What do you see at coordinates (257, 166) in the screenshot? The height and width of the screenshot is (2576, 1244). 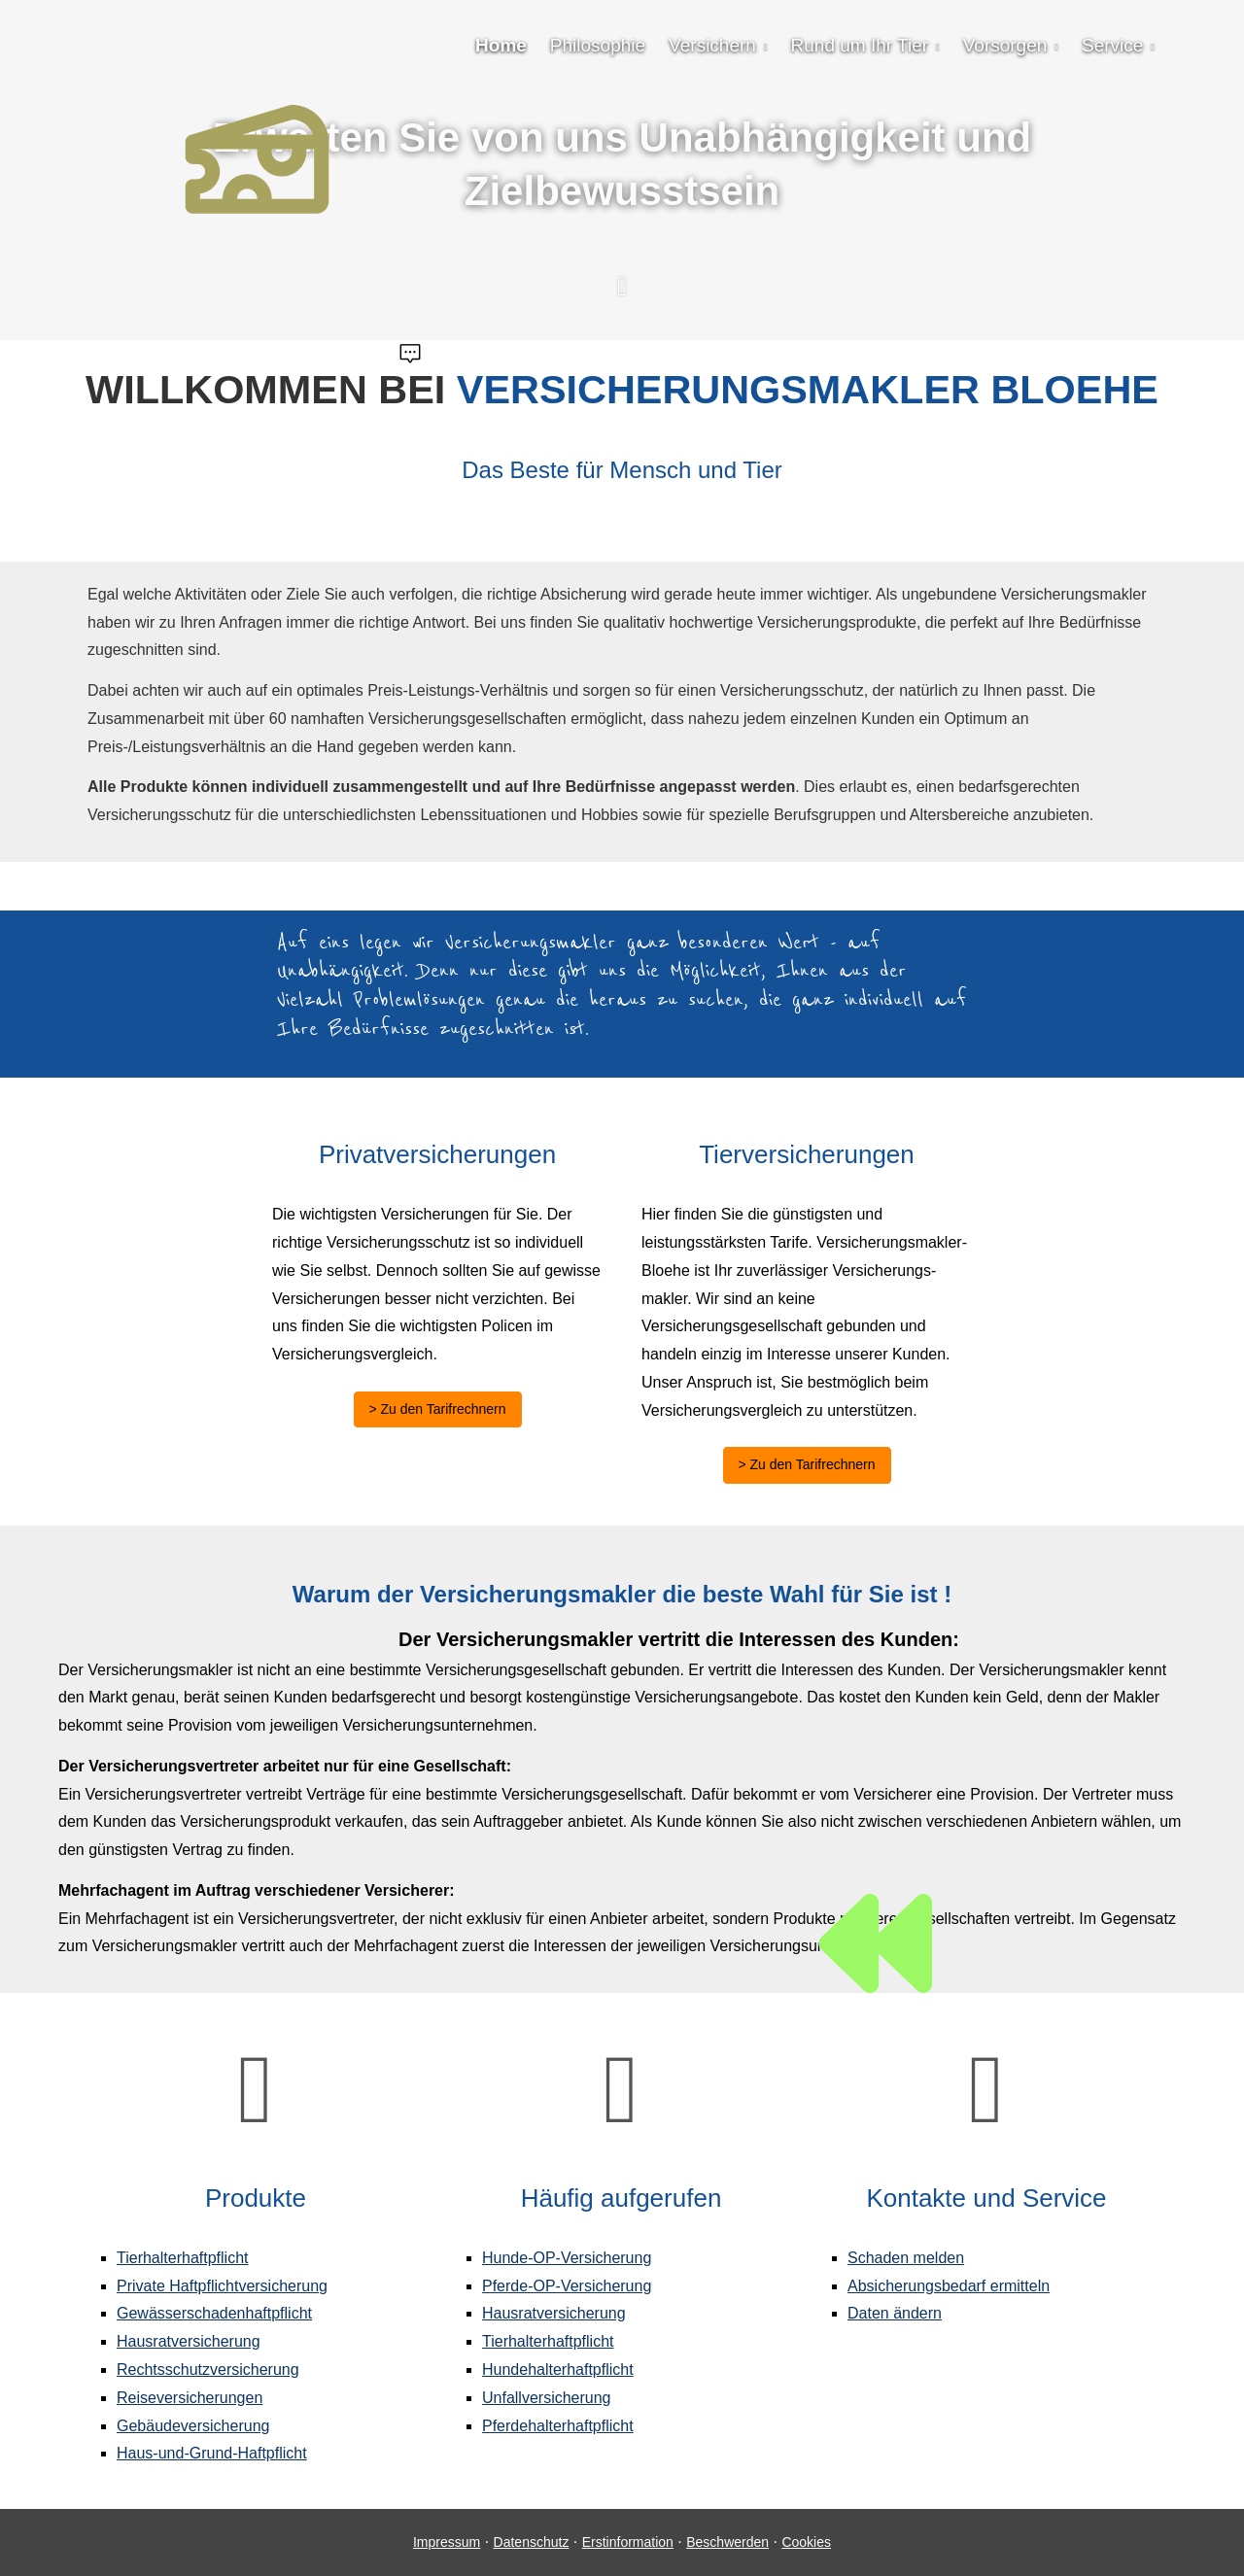 I see `indicates dairy or cheese product category` at bounding box center [257, 166].